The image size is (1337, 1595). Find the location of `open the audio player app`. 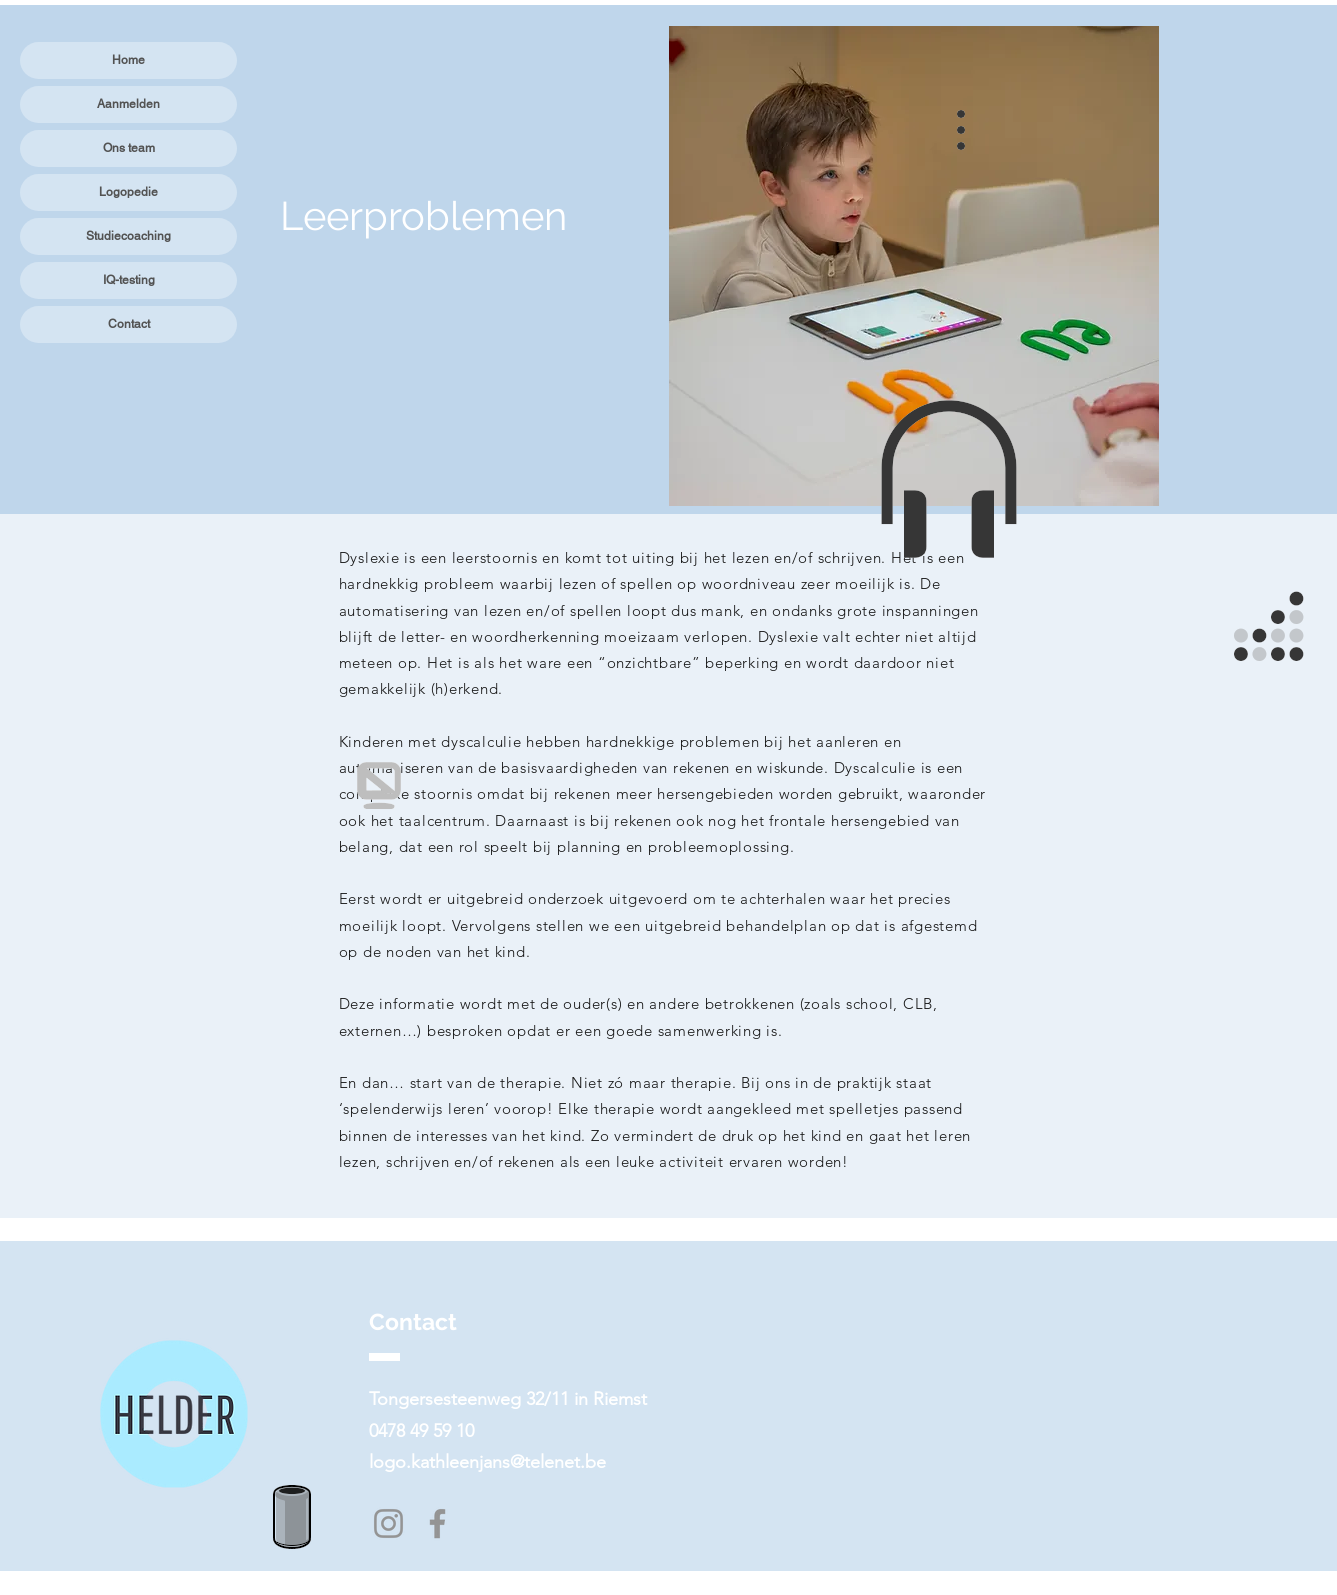

open the audio player app is located at coordinates (949, 479).